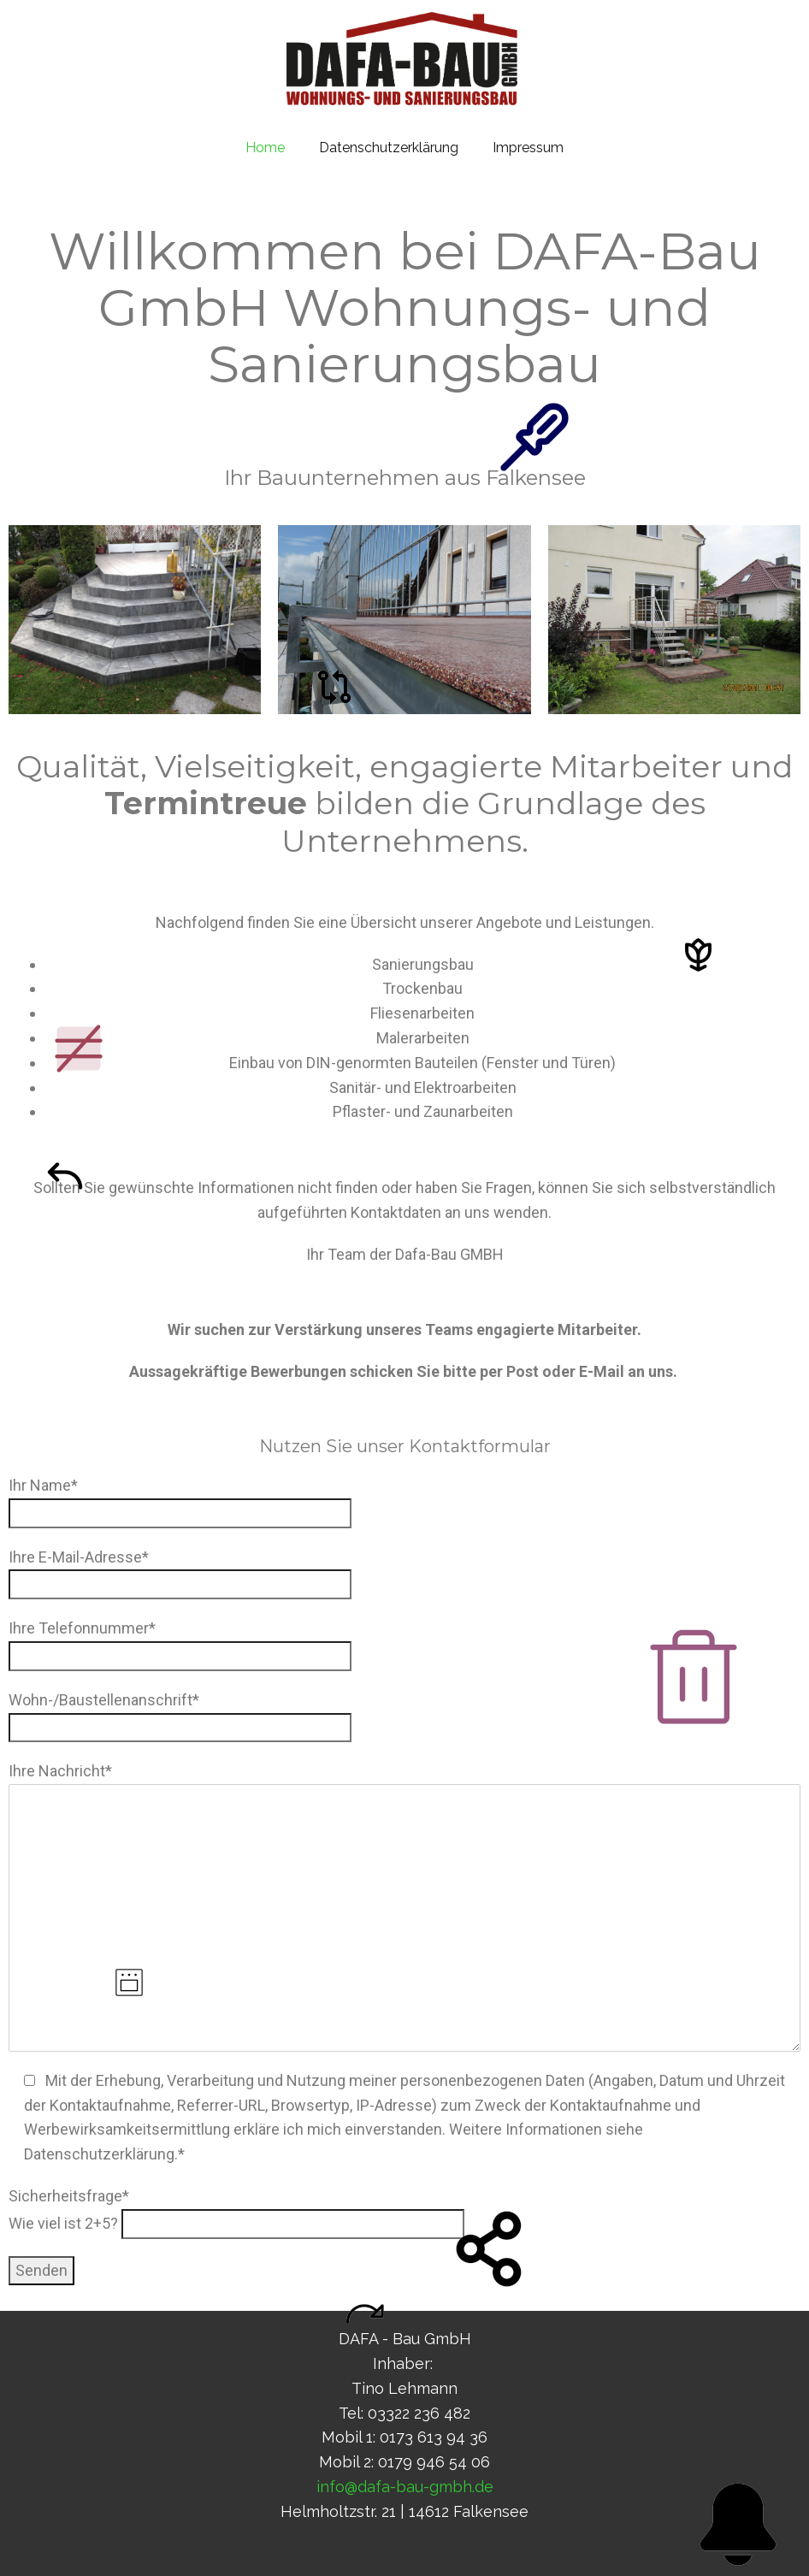 The width and height of the screenshot is (809, 2576). What do you see at coordinates (364, 2313) in the screenshot?
I see `redo an action` at bounding box center [364, 2313].